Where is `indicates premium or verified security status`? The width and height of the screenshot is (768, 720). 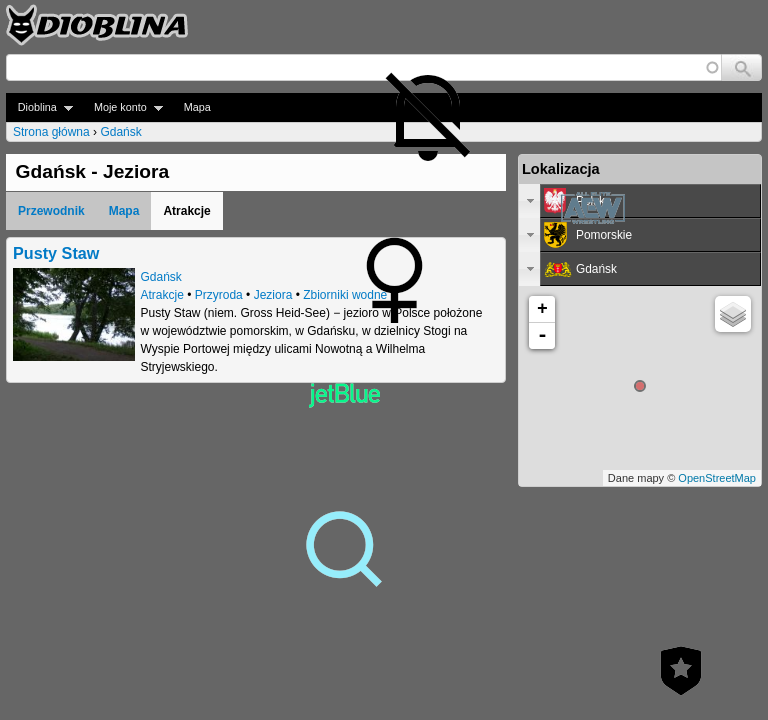 indicates premium or verified security status is located at coordinates (681, 671).